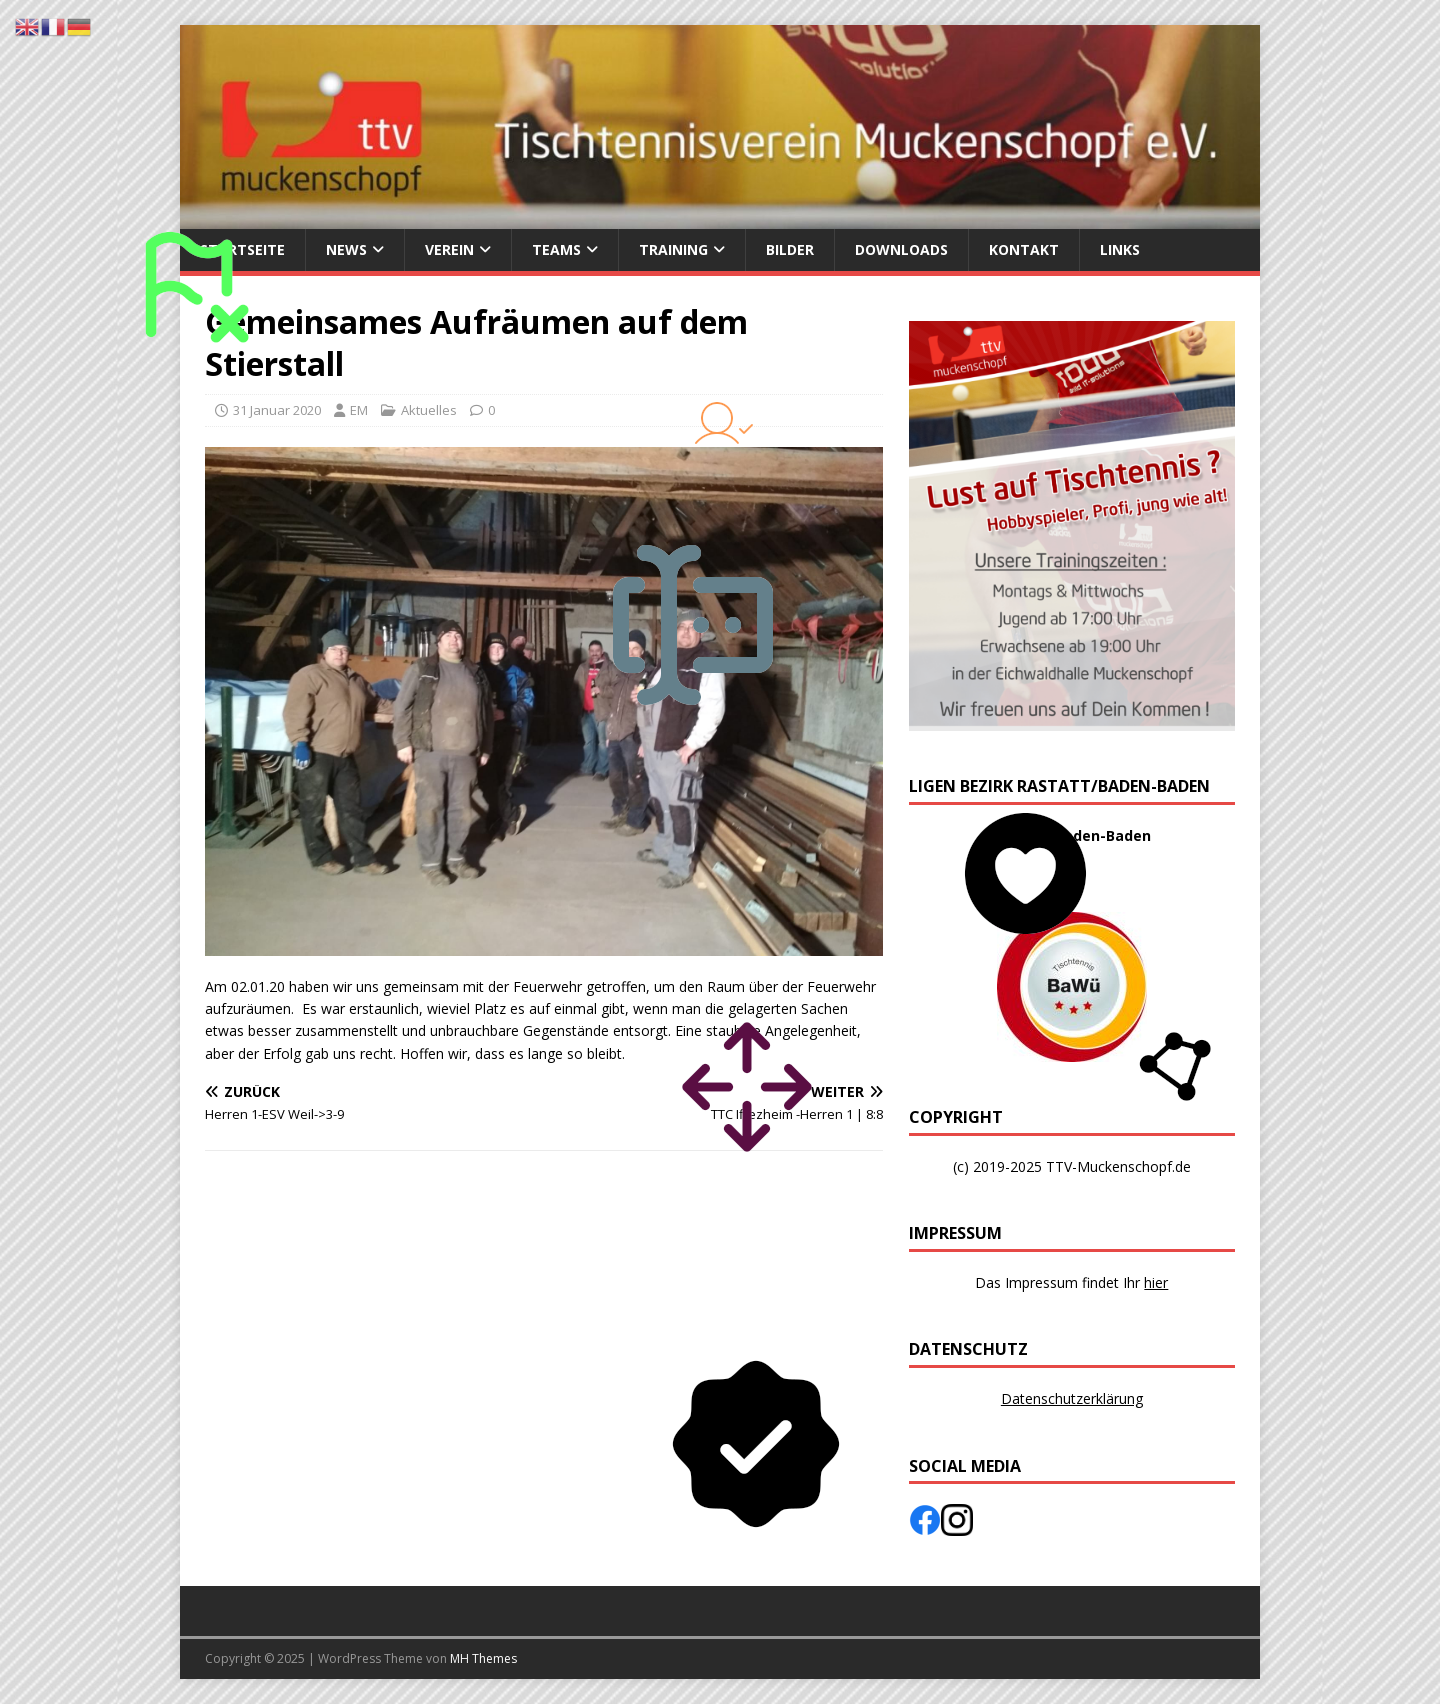 The width and height of the screenshot is (1440, 1704). Describe the element at coordinates (693, 625) in the screenshot. I see `access forms and surveys` at that location.